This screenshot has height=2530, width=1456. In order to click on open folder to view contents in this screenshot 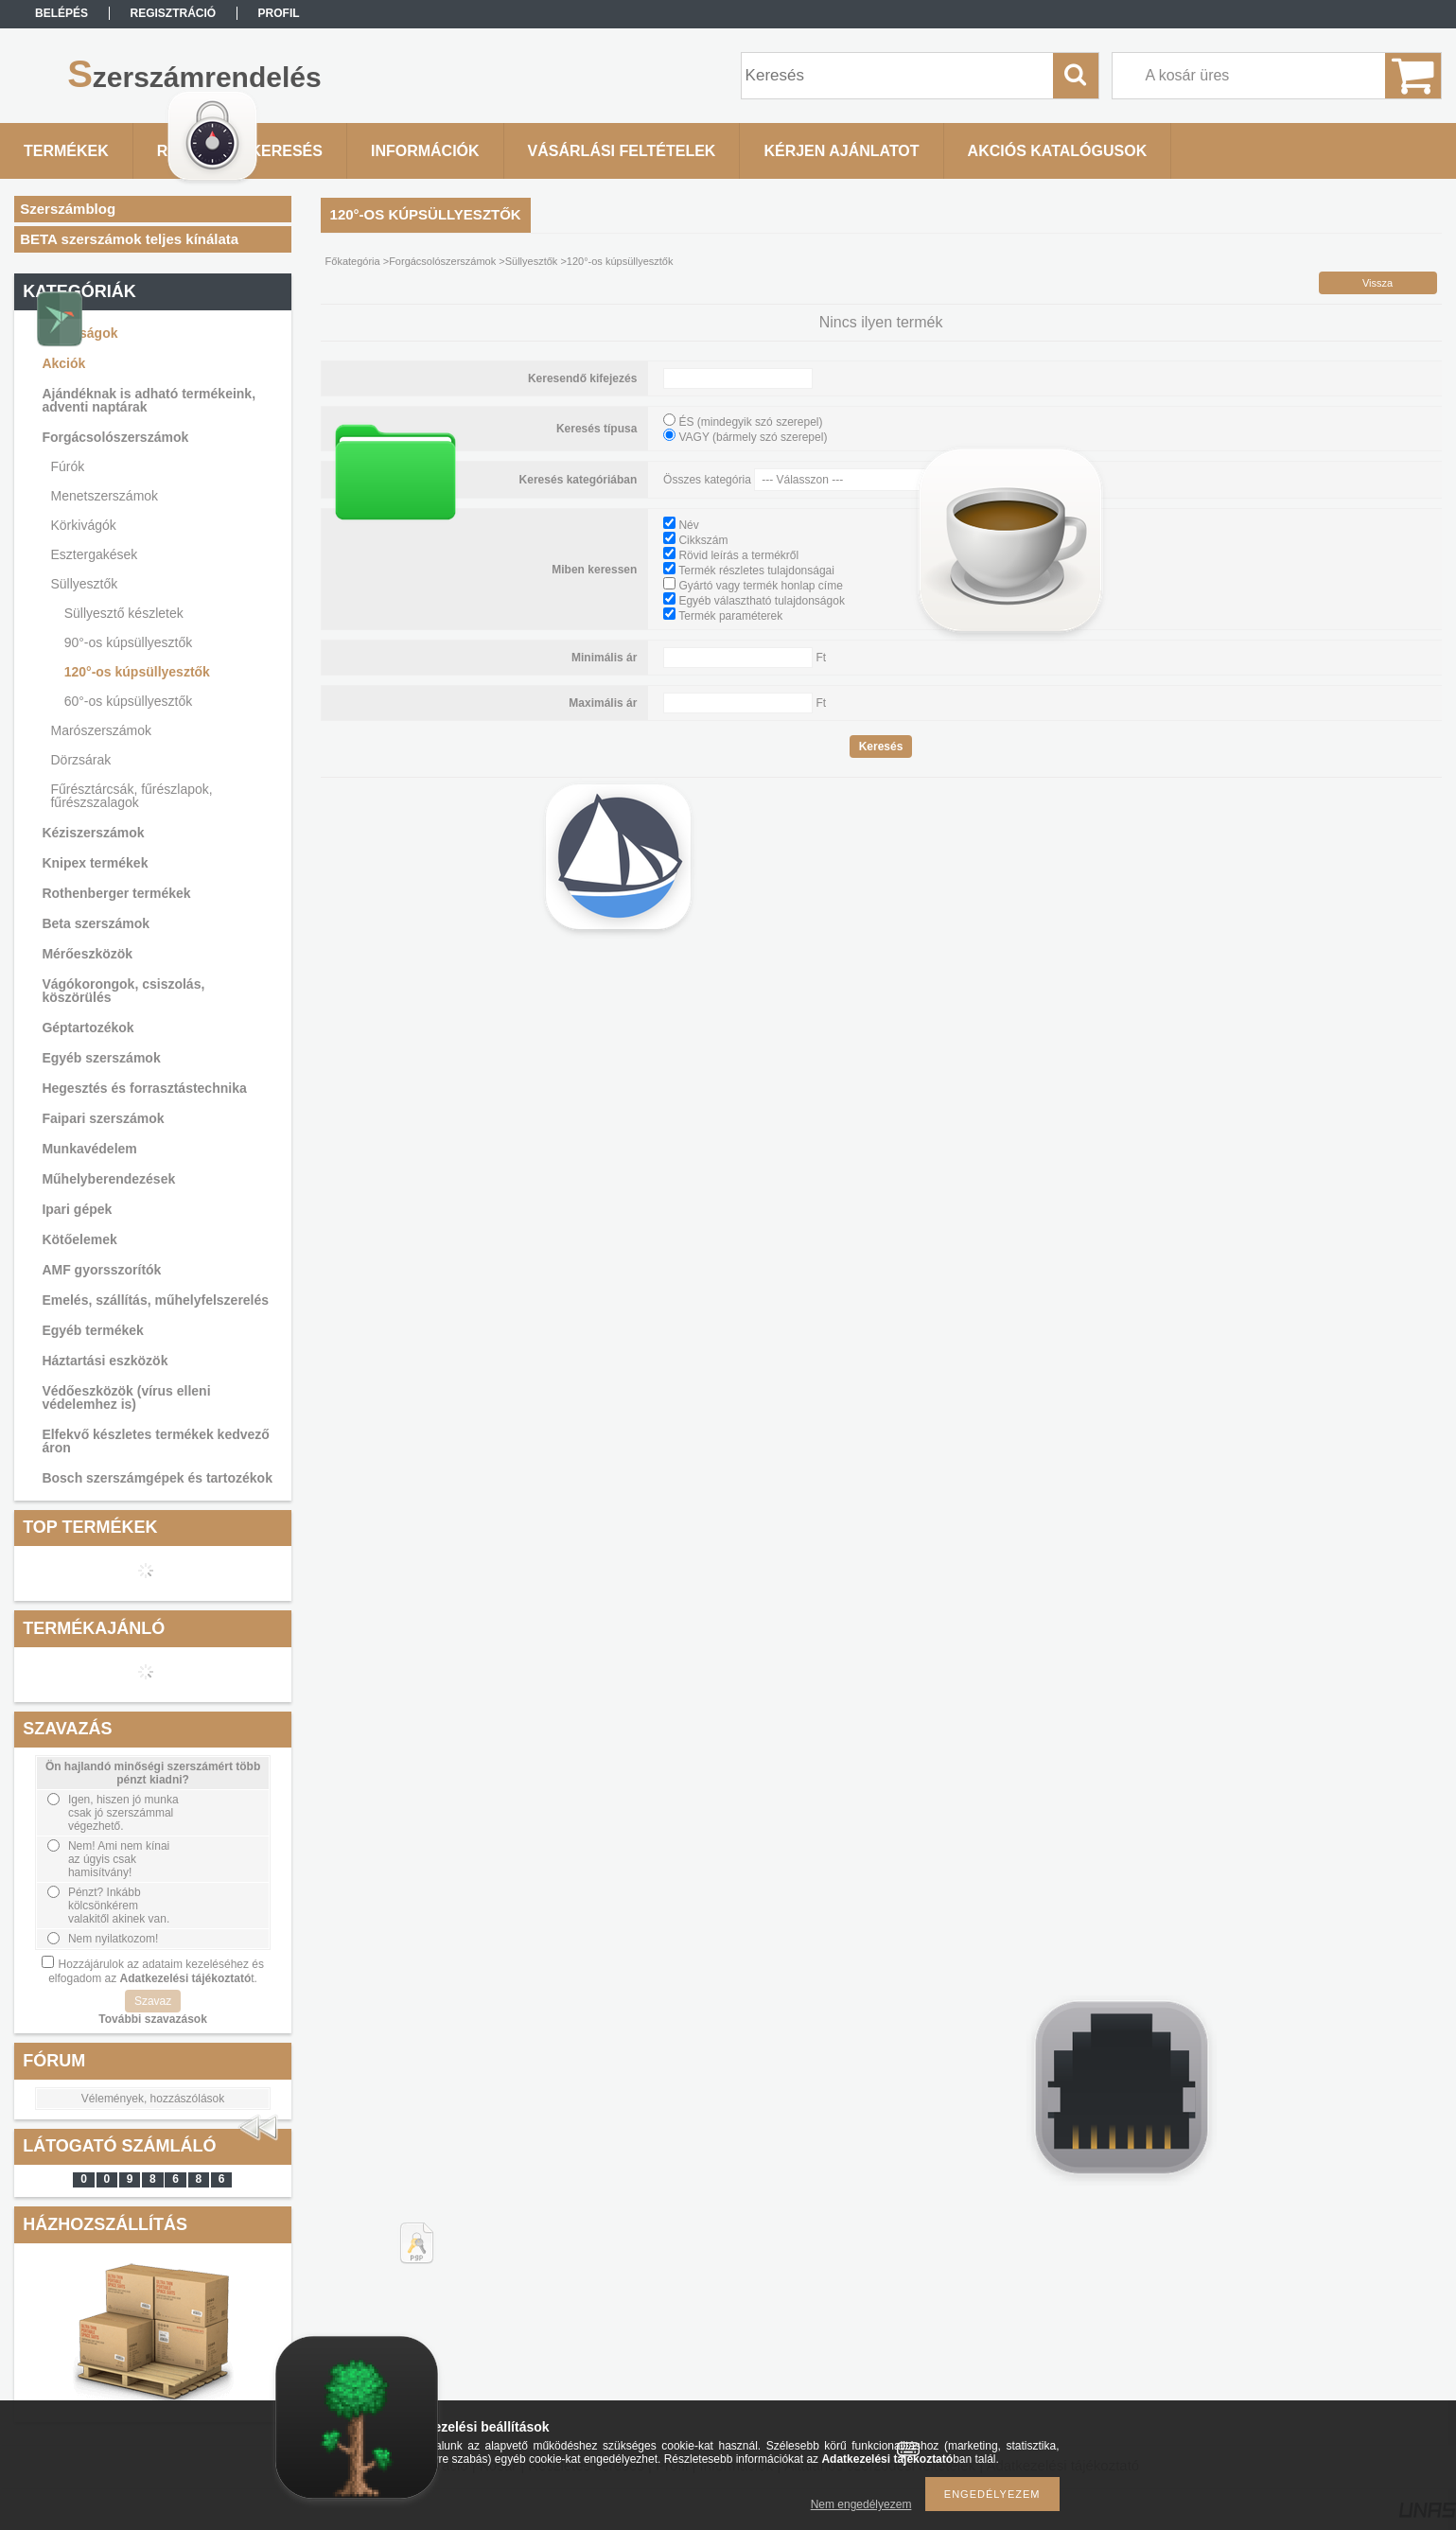, I will do `click(395, 472)`.